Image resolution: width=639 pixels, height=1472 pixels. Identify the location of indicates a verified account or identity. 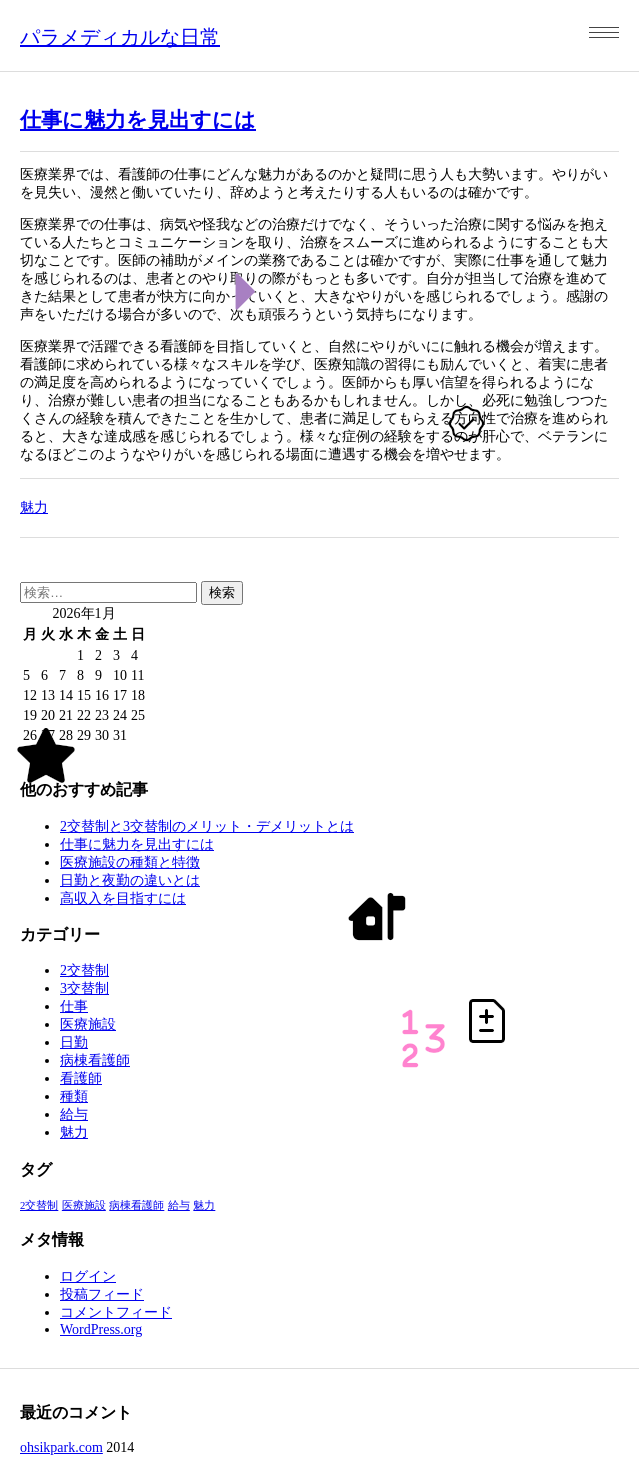
(466, 423).